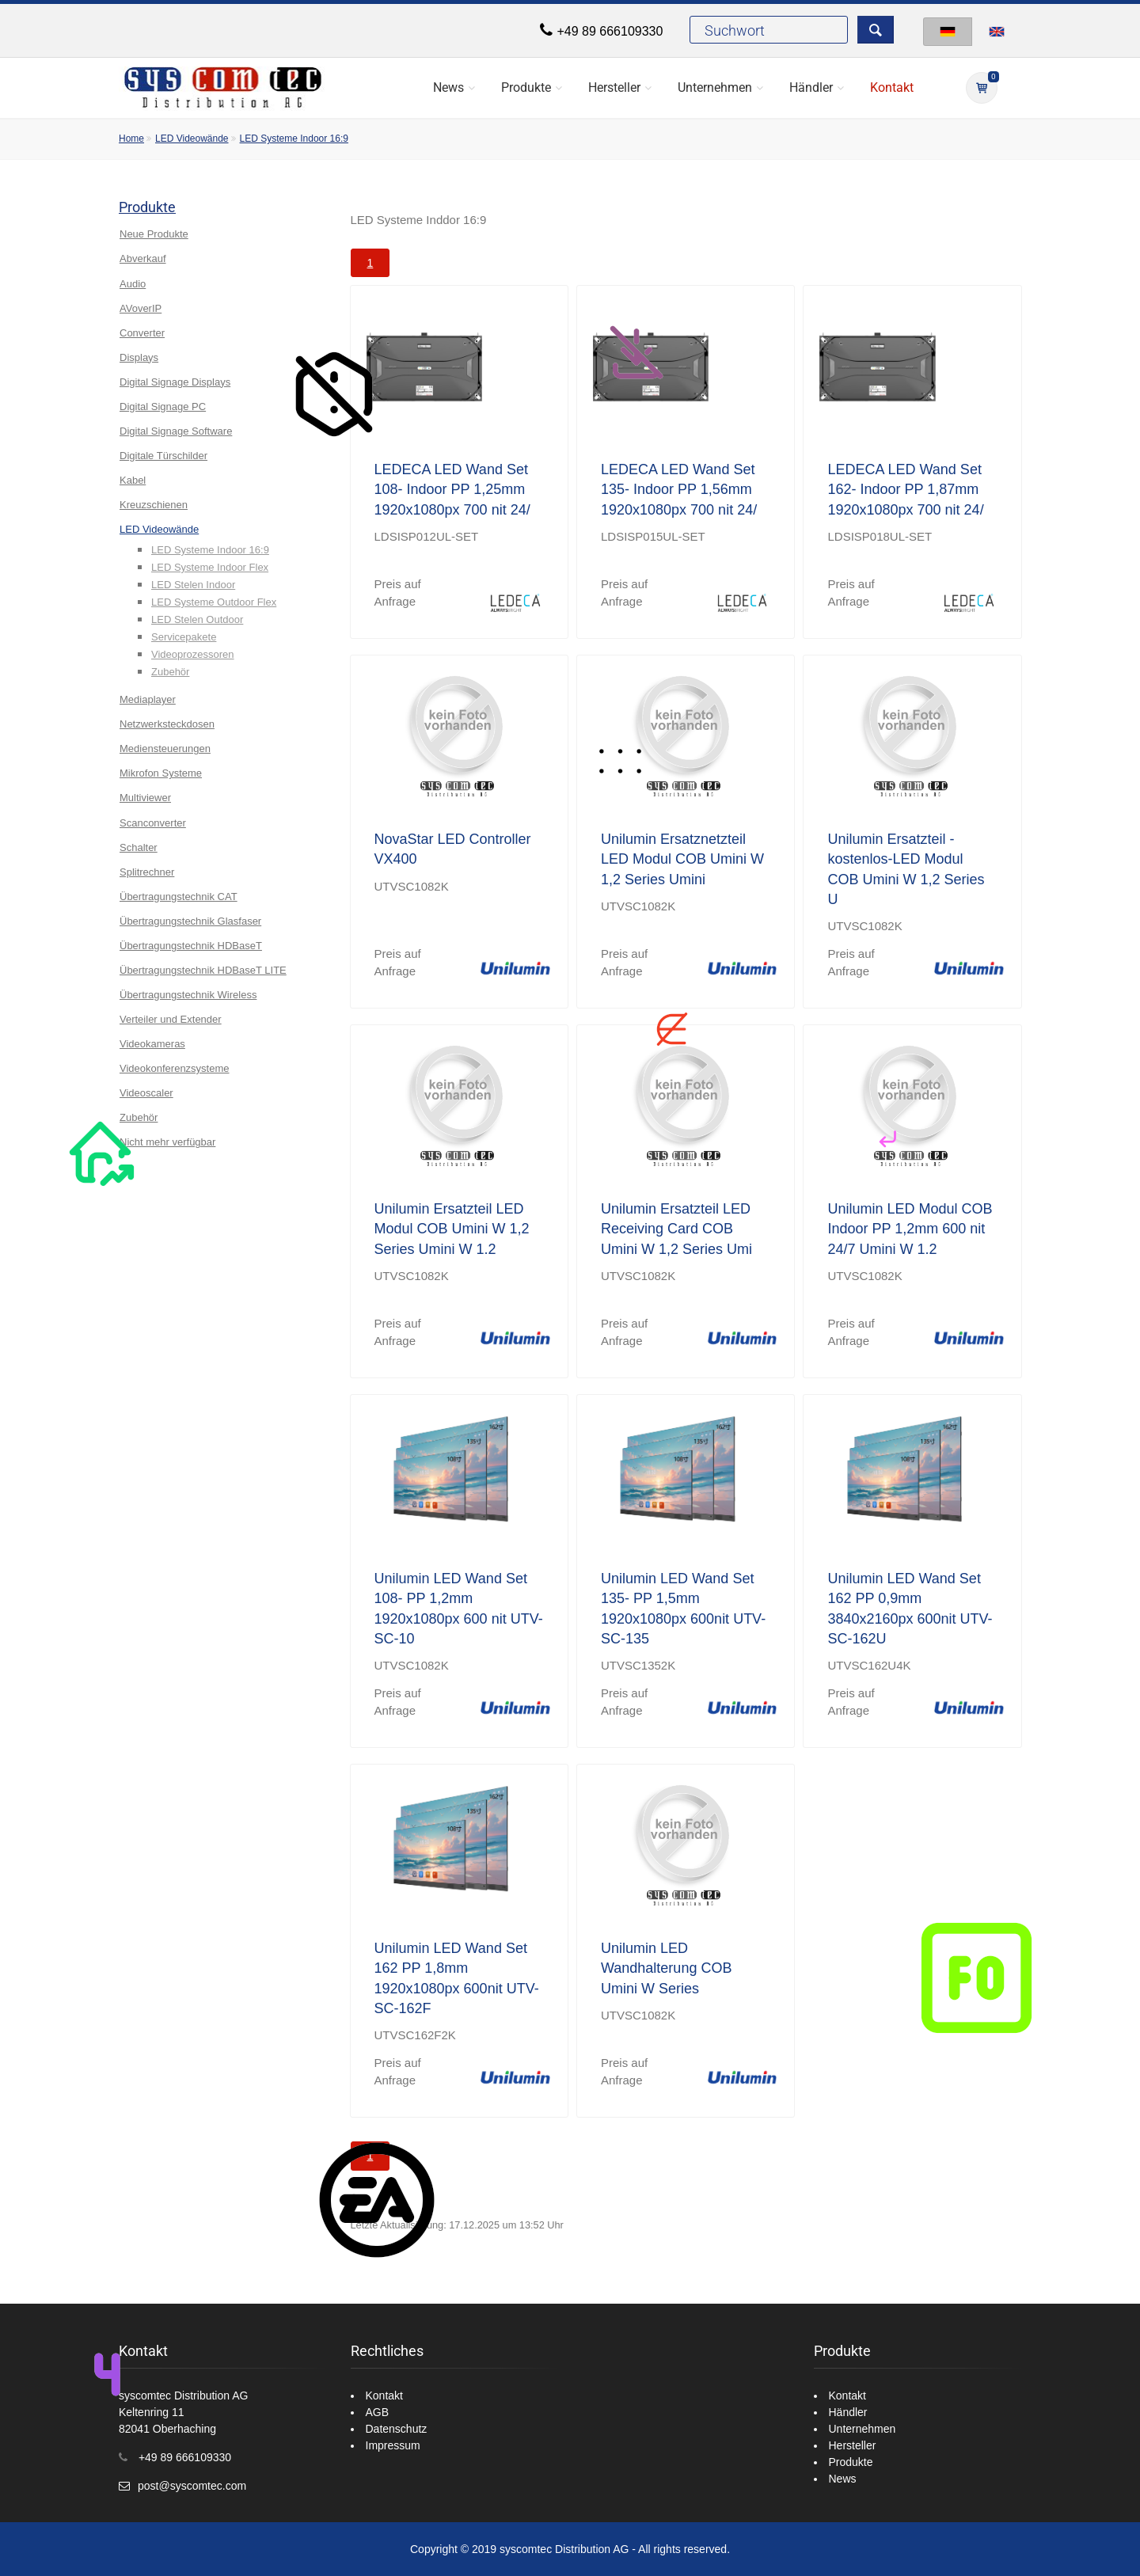 The width and height of the screenshot is (1140, 2576). I want to click on indicates item is not part of a set or group, so click(672, 1029).